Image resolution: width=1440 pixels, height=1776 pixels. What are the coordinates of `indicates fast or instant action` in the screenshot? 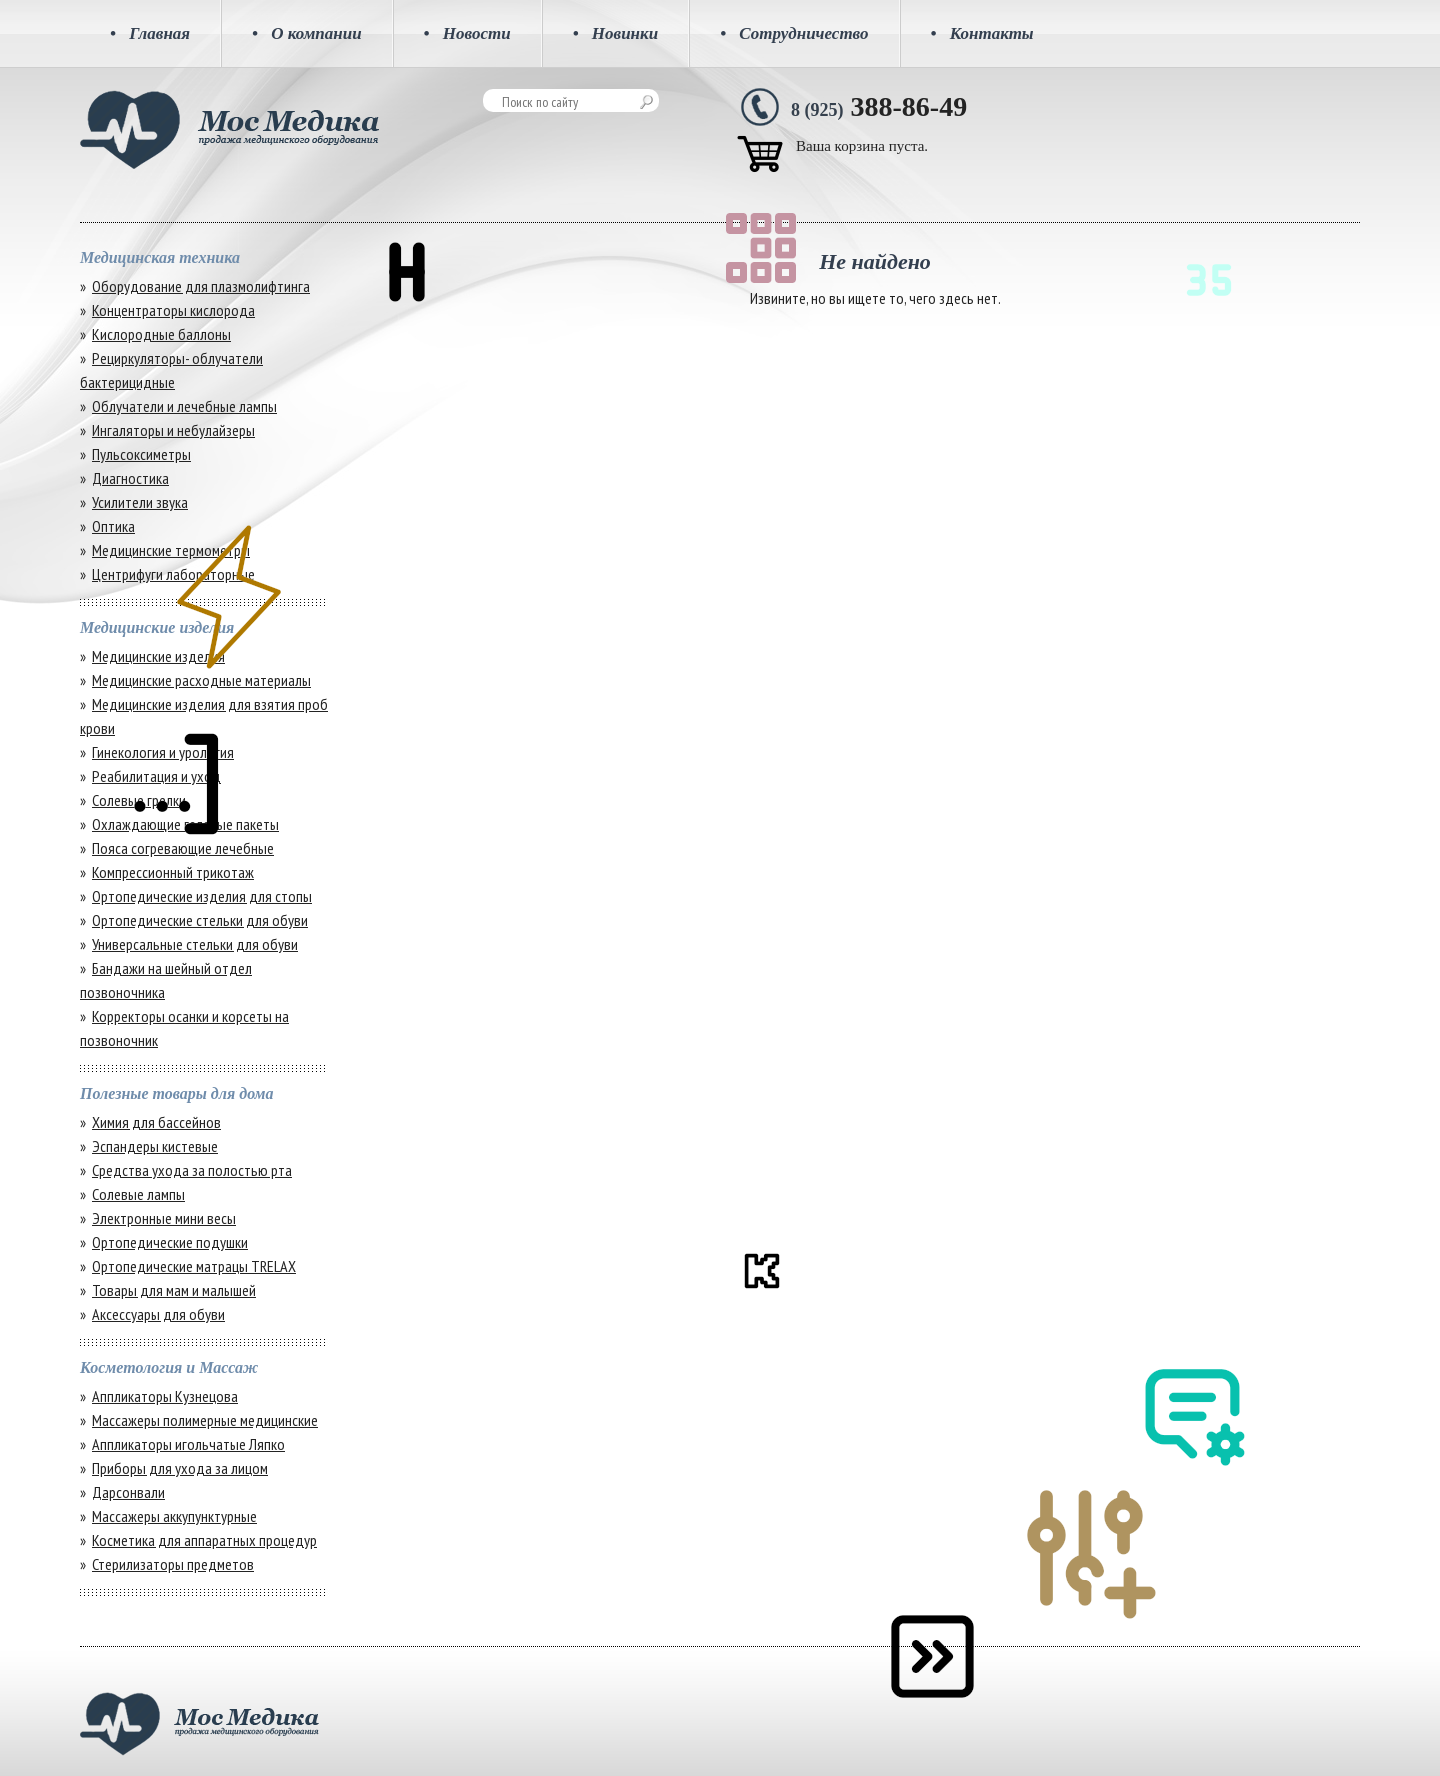 It's located at (229, 597).